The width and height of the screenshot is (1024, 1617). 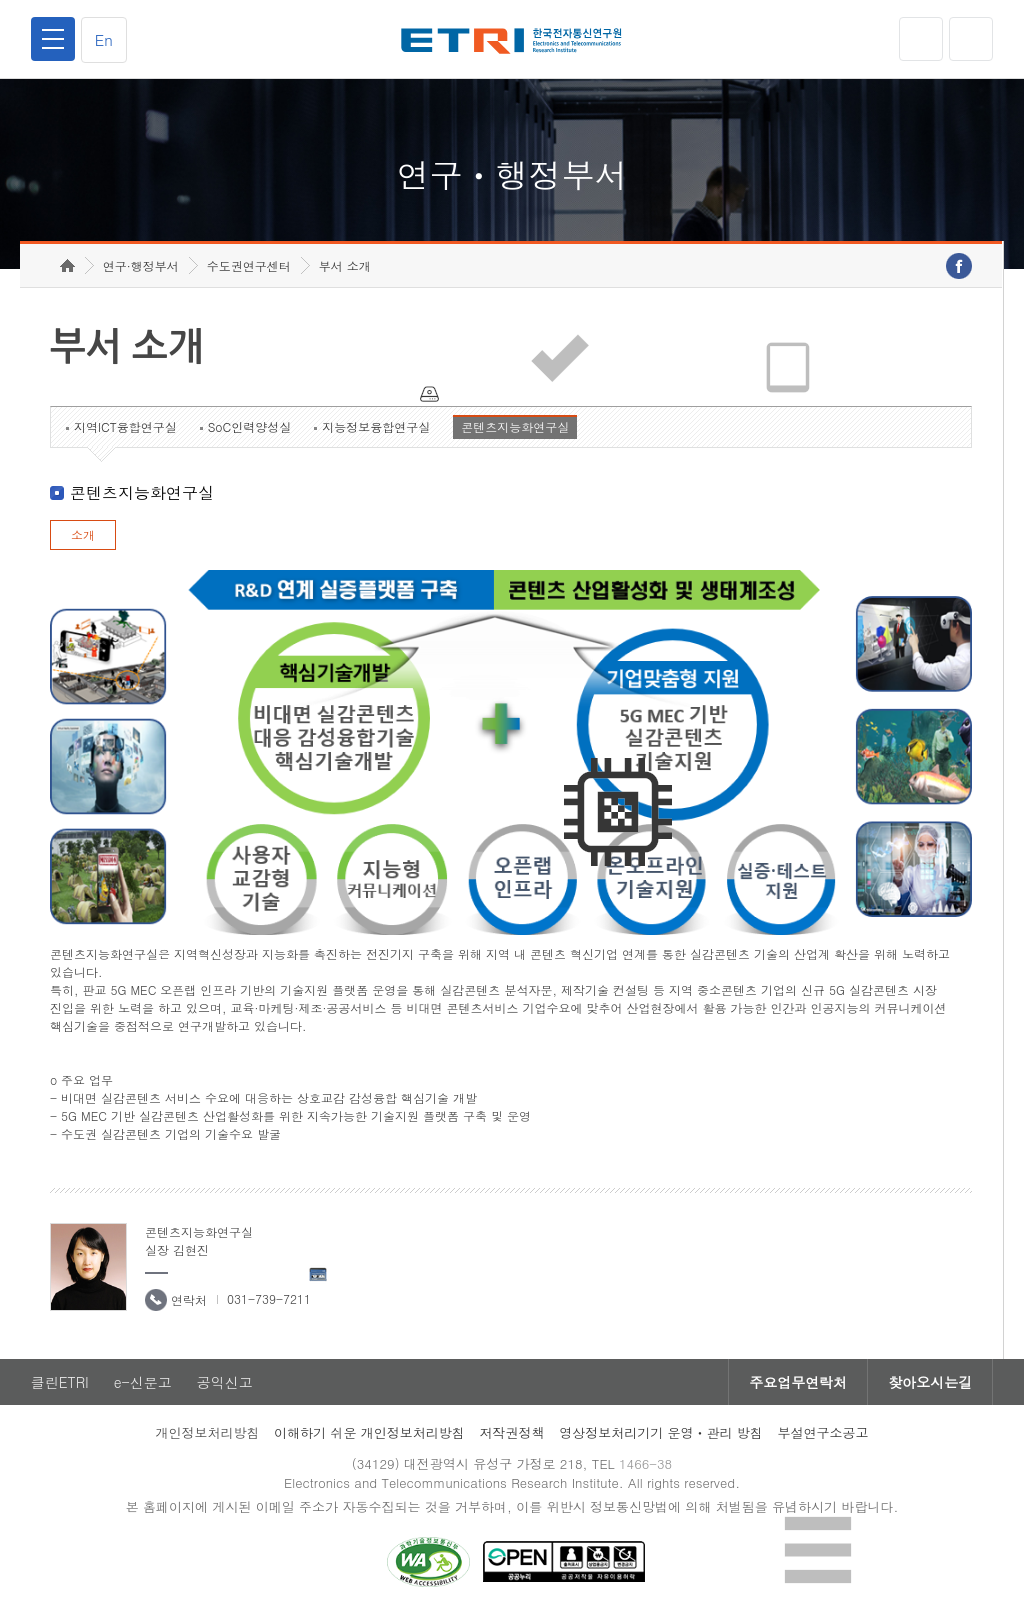 I want to click on access electronics or hardware settings, so click(x=618, y=812).